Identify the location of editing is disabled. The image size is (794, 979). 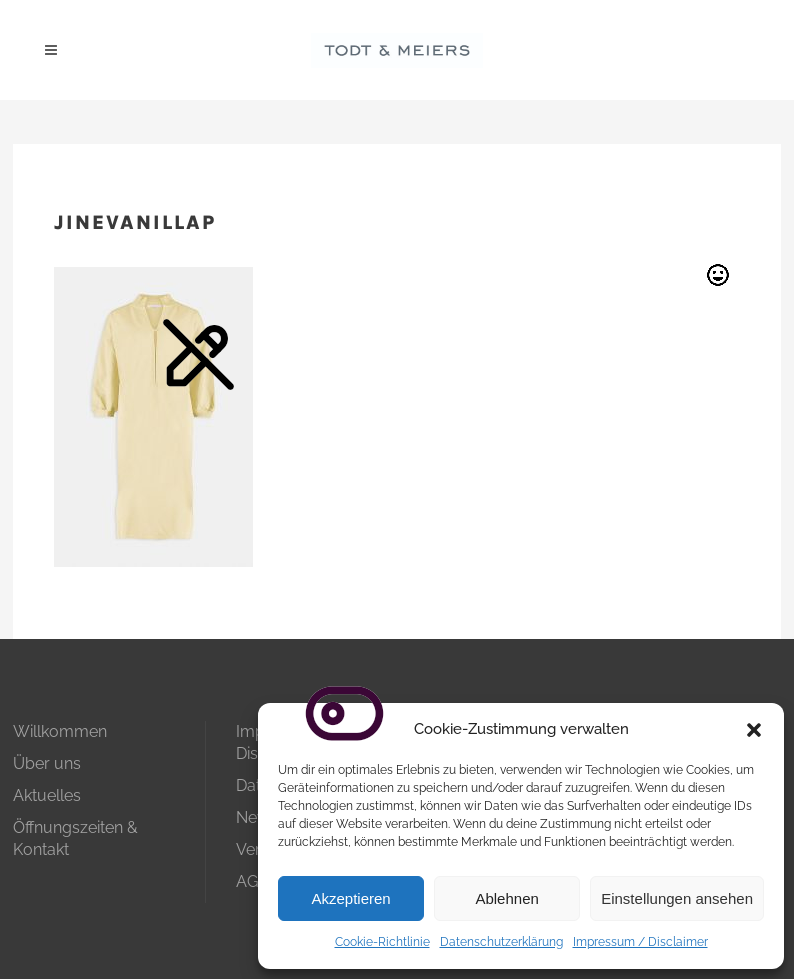
(198, 354).